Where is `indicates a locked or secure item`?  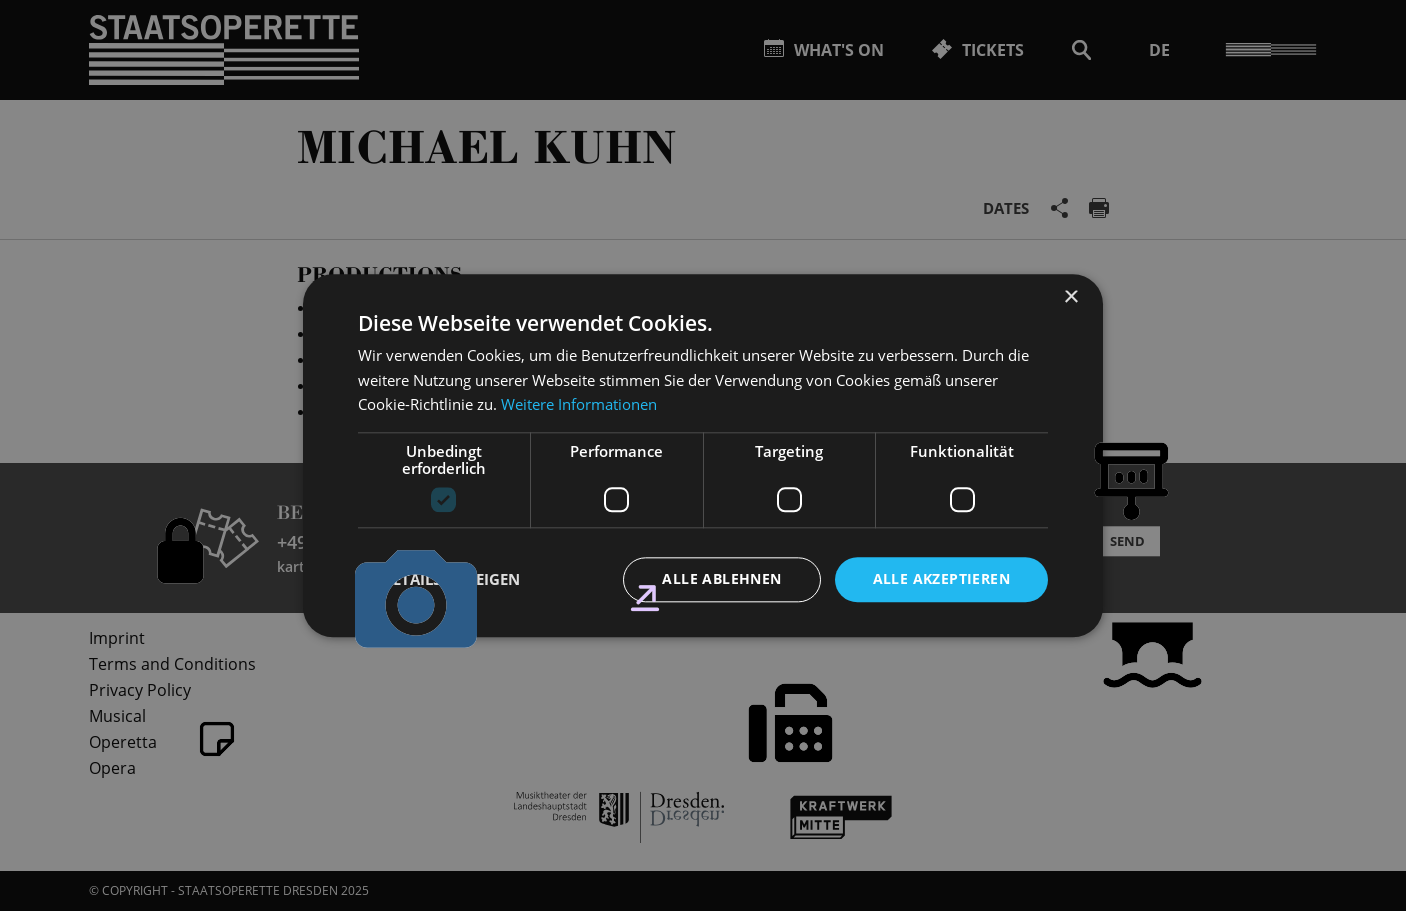 indicates a locked or secure item is located at coordinates (180, 552).